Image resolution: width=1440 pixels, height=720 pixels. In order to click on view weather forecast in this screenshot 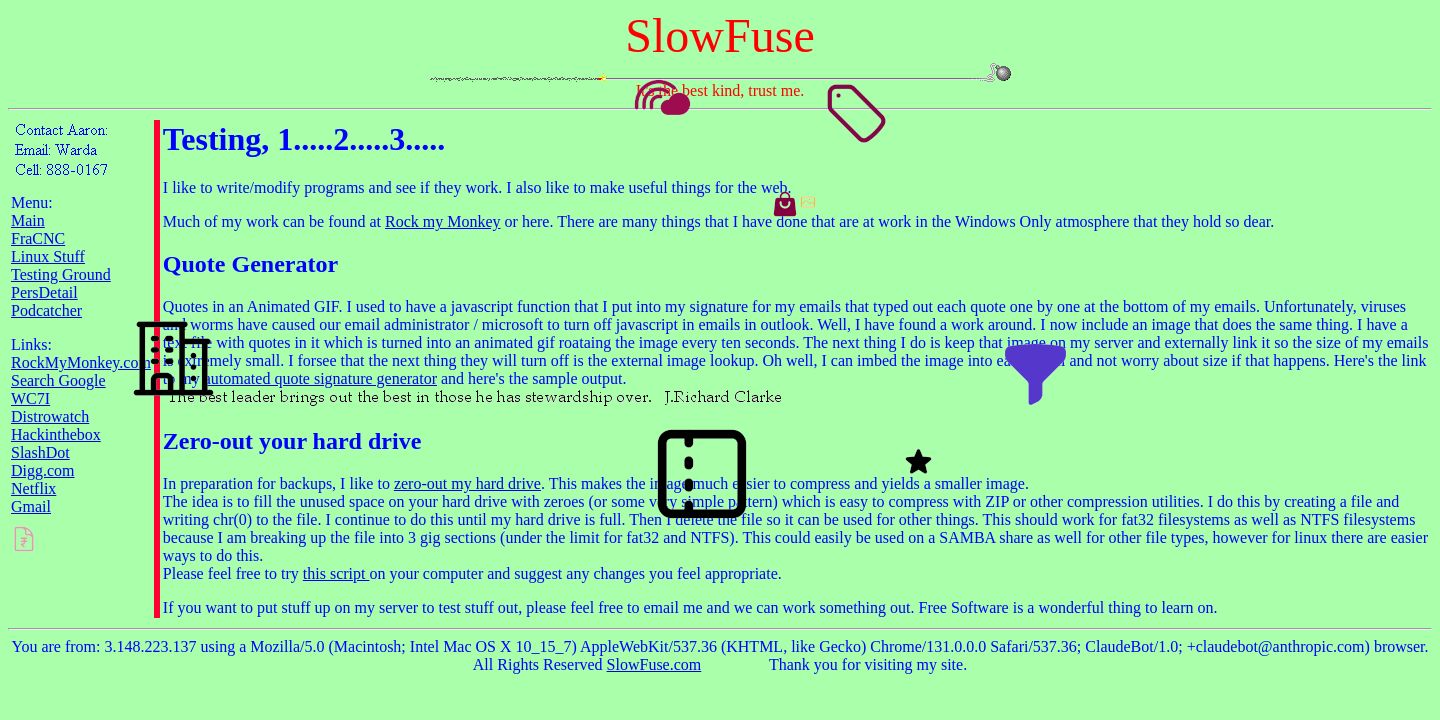, I will do `click(662, 96)`.